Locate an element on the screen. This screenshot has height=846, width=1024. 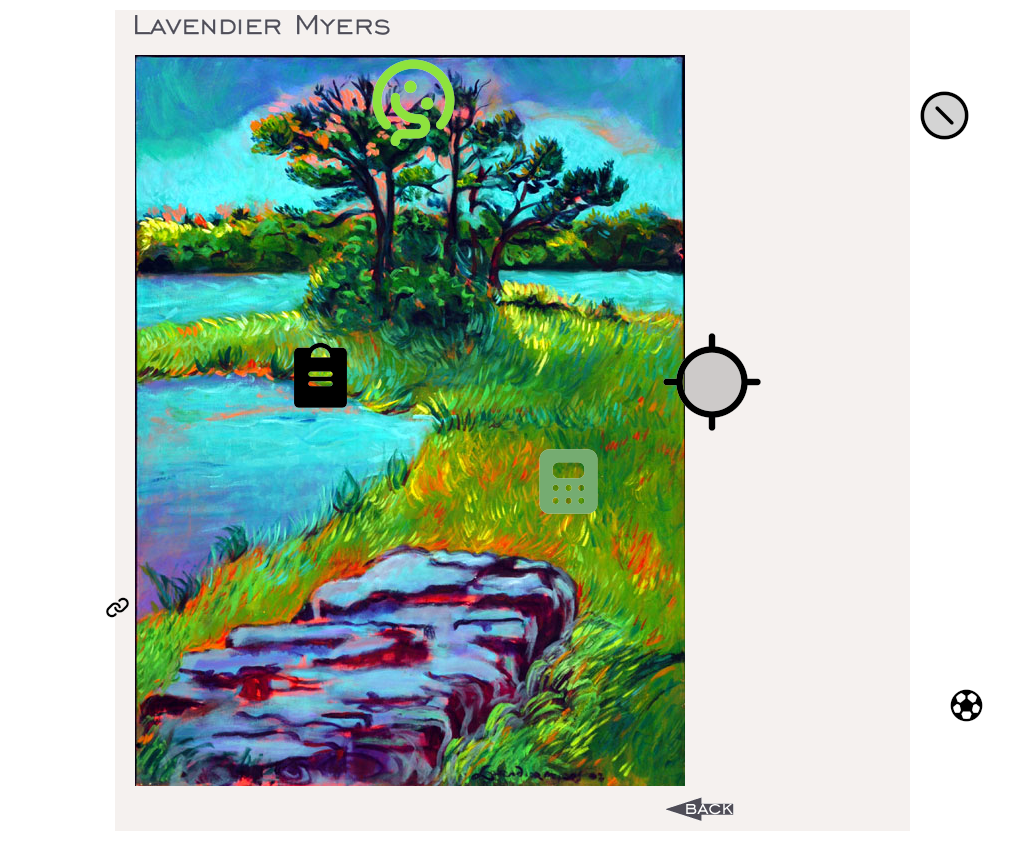
indicates overwhelmed or stressed state is located at coordinates (413, 100).